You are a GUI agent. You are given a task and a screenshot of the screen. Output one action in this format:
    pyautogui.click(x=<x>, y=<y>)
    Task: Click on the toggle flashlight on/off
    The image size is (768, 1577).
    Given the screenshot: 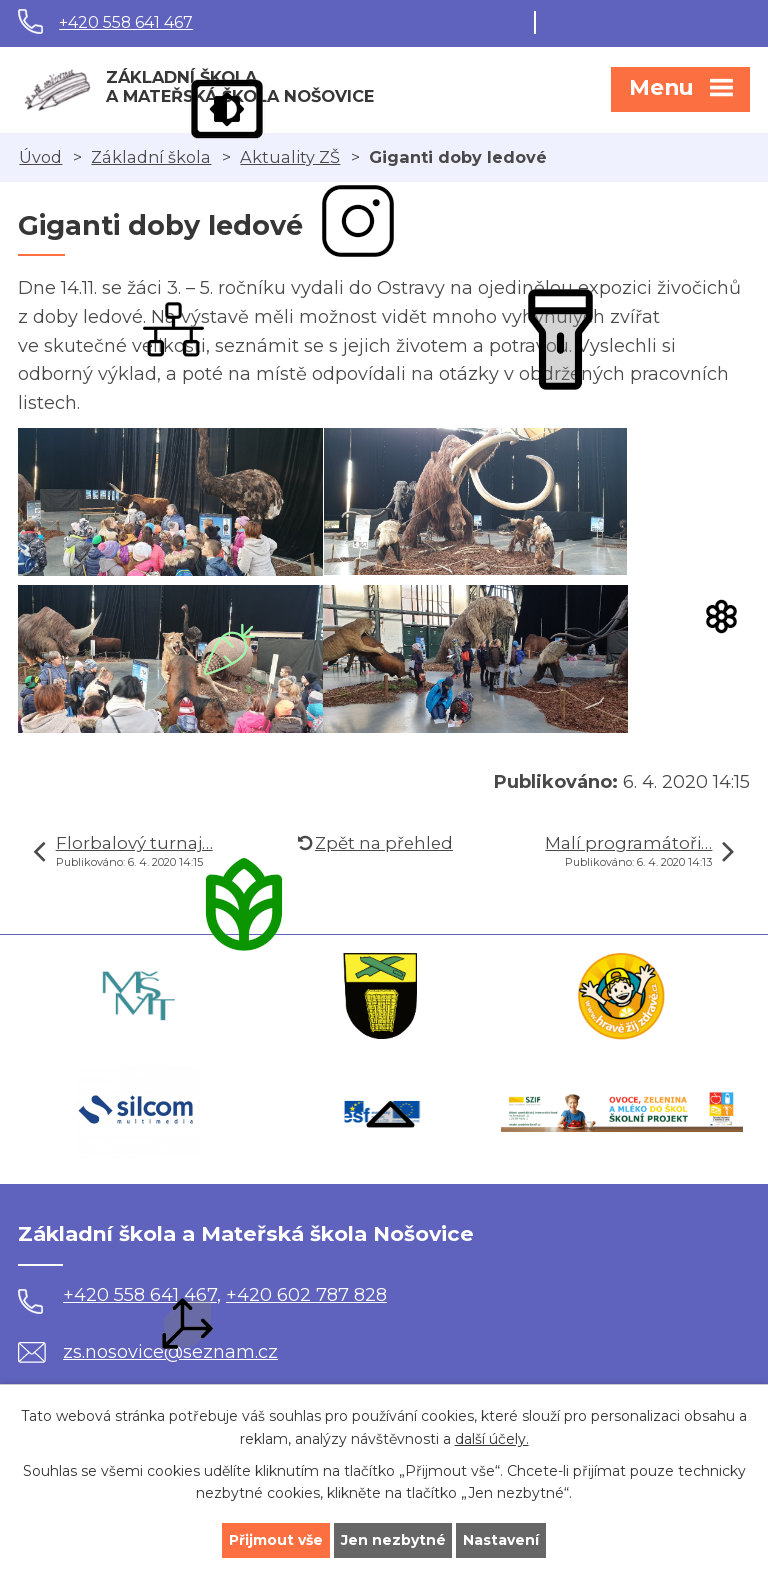 What is the action you would take?
    pyautogui.click(x=560, y=339)
    